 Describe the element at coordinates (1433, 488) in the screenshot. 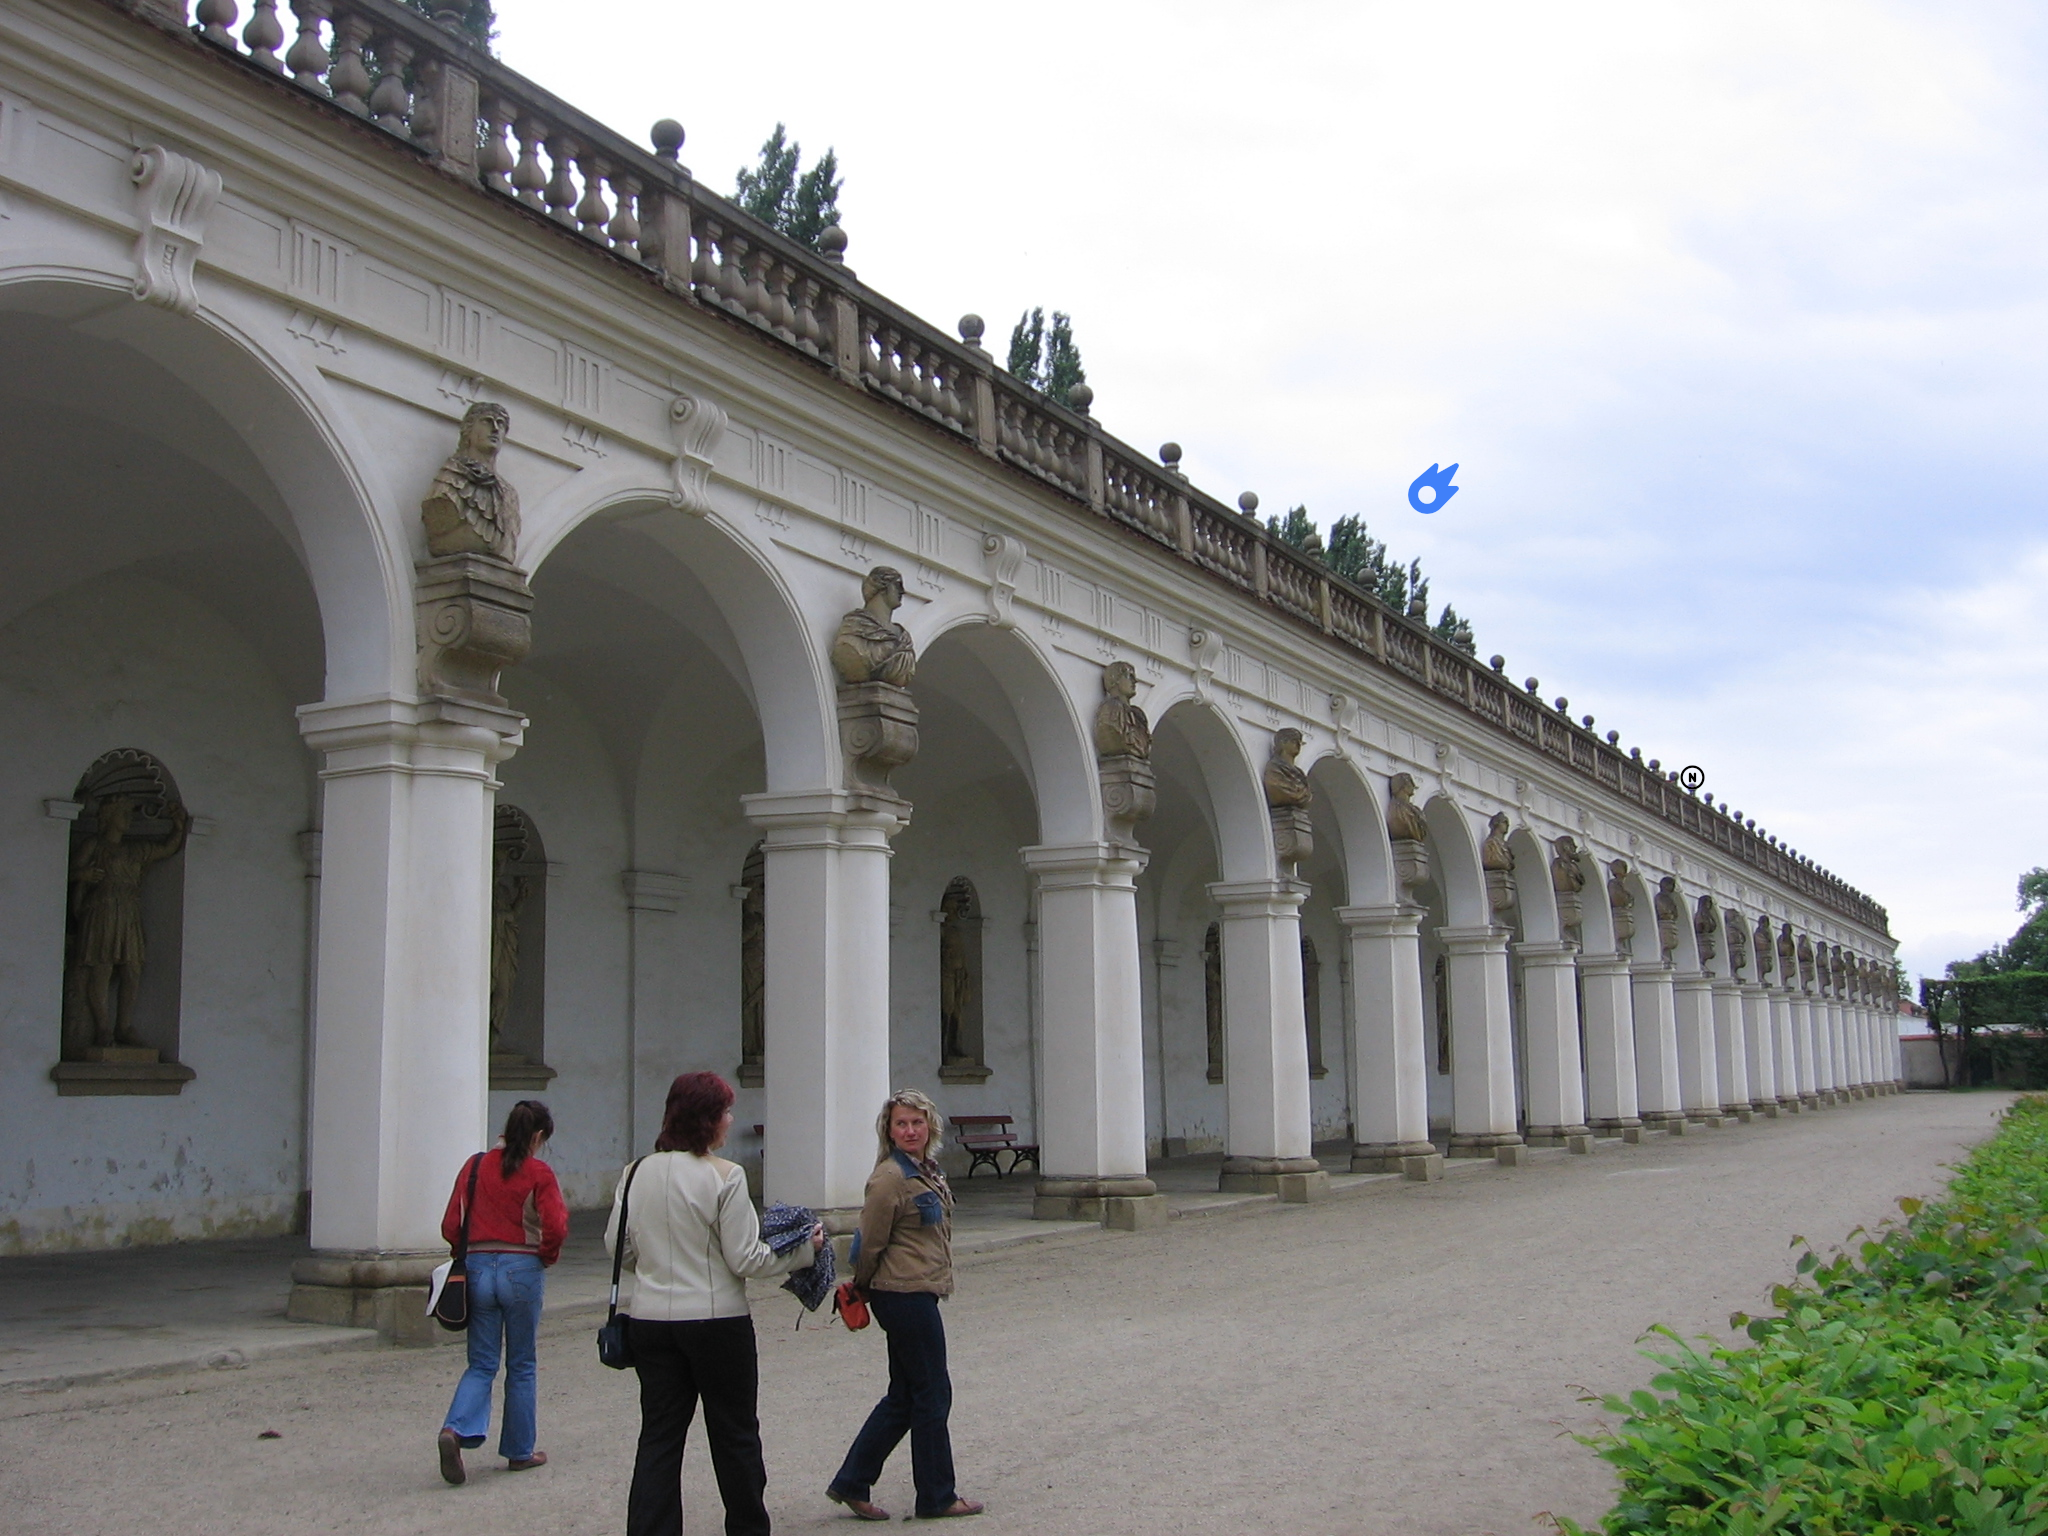

I see `indicates a trending or viral item` at that location.